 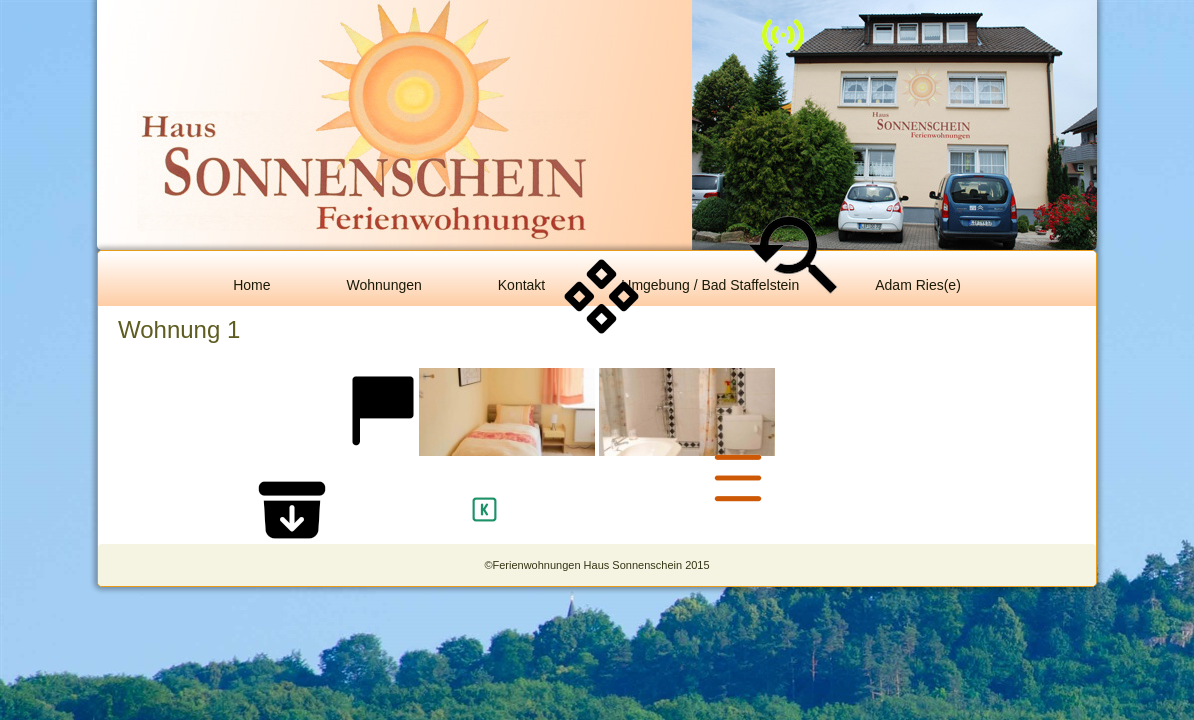 I want to click on archive or store an item, so click(x=292, y=510).